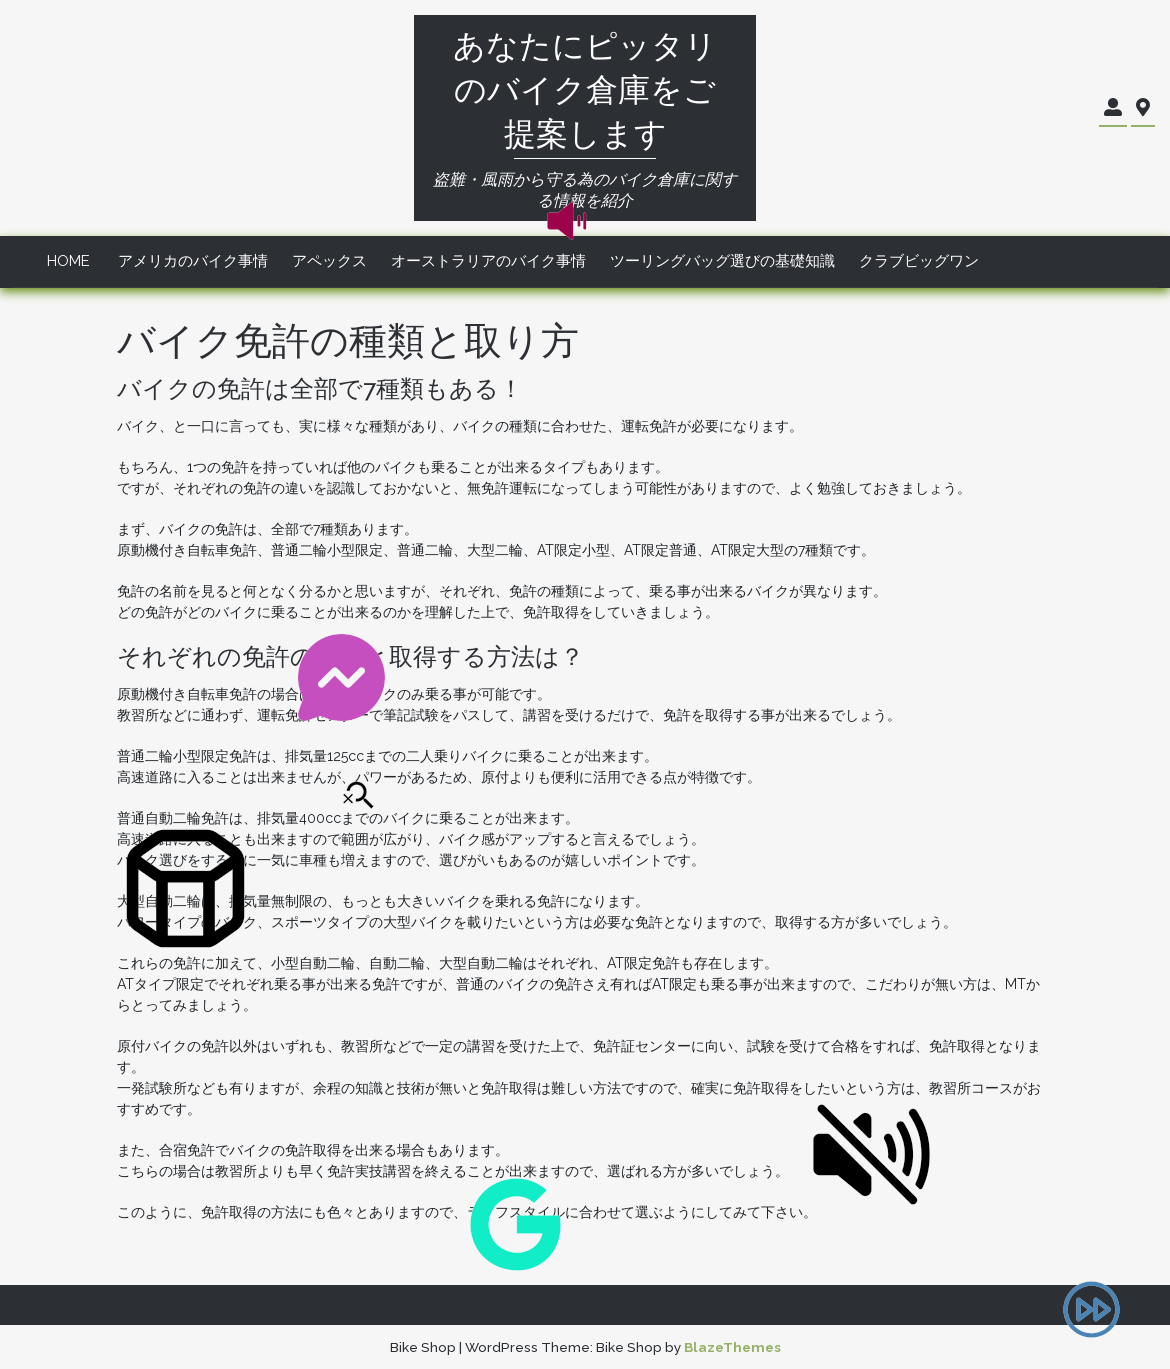 The width and height of the screenshot is (1170, 1369). Describe the element at coordinates (871, 1154) in the screenshot. I see `mute or unmute audio` at that location.